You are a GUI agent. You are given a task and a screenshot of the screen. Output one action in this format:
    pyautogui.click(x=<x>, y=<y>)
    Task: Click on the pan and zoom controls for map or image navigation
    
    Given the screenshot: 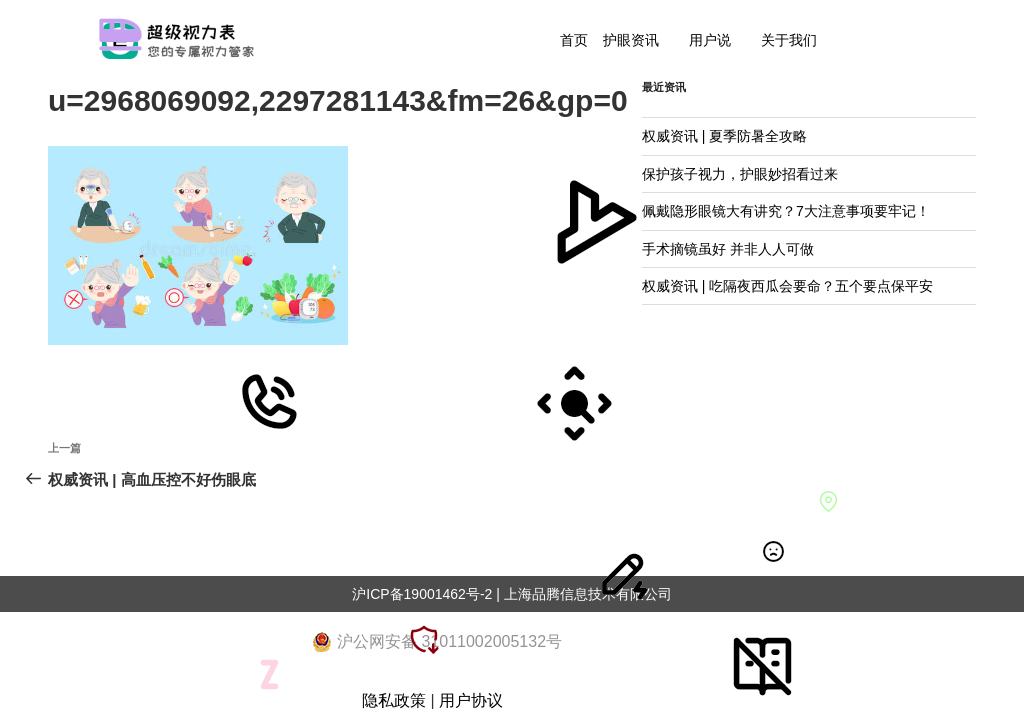 What is the action you would take?
    pyautogui.click(x=574, y=403)
    